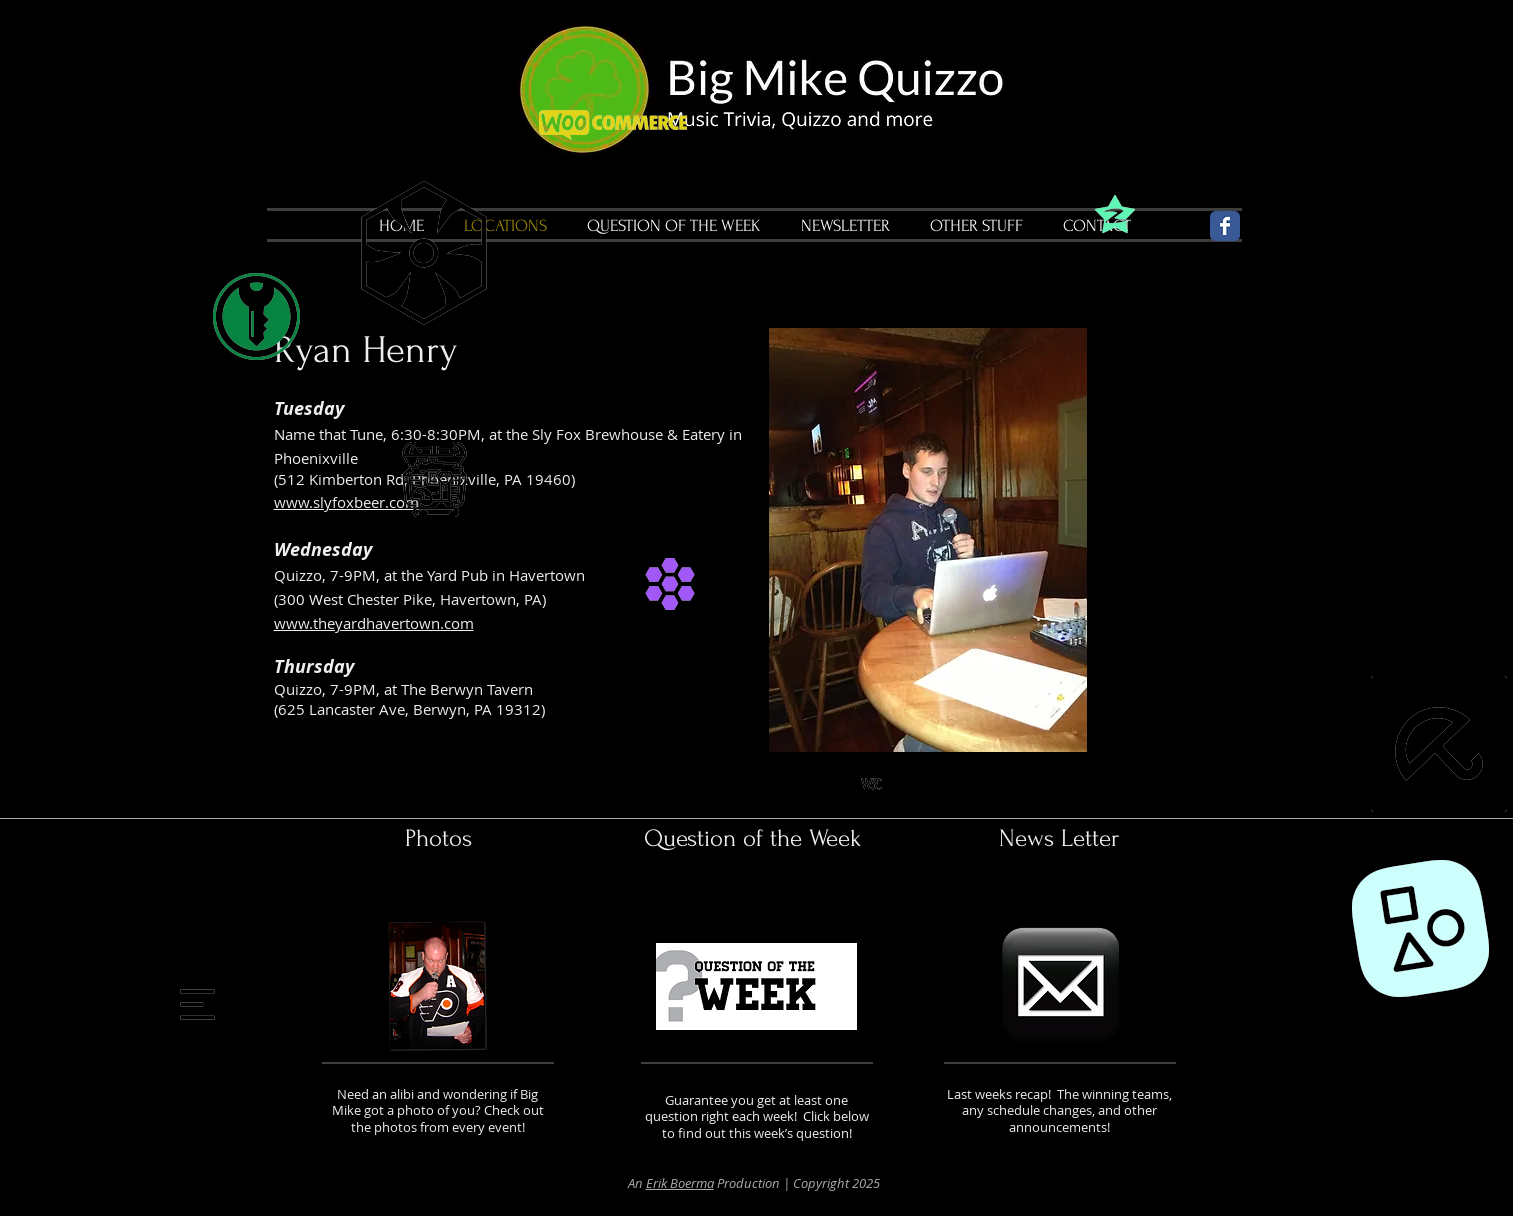  I want to click on open navigation menu, so click(197, 1004).